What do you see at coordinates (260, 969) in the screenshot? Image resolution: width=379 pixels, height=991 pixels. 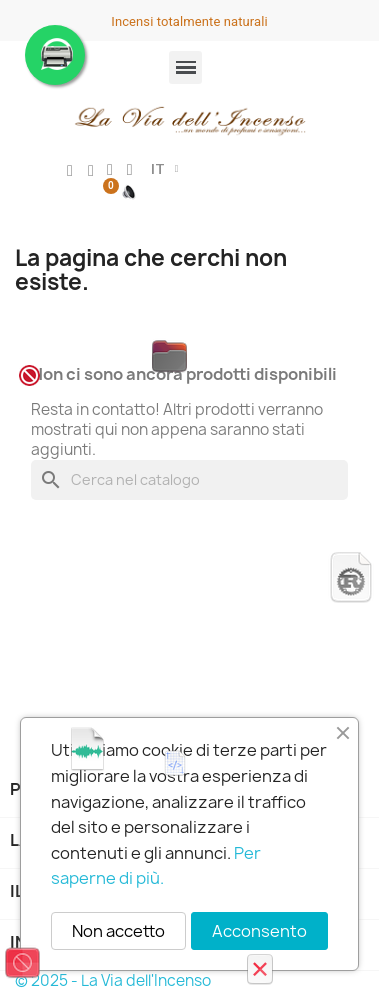 I see `indicates a broken or invalid symbolic link` at bounding box center [260, 969].